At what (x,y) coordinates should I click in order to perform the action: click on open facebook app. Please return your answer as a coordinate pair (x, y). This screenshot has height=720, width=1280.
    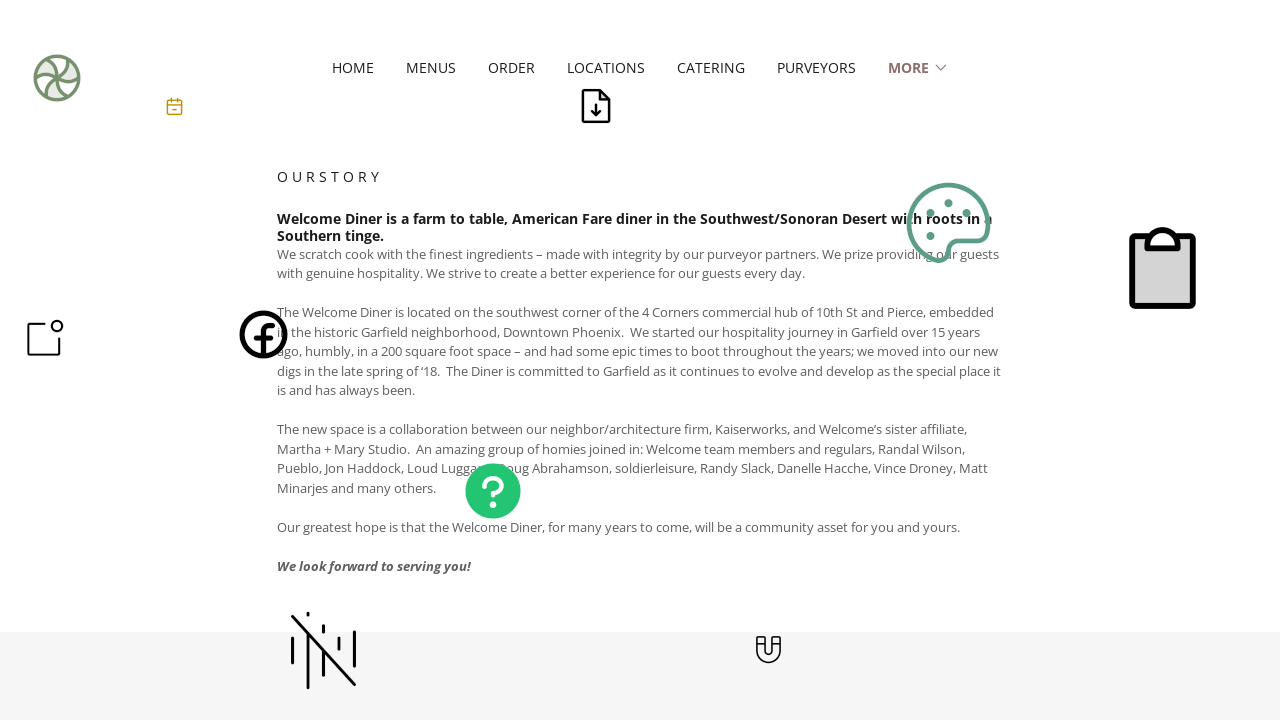
    Looking at the image, I should click on (263, 334).